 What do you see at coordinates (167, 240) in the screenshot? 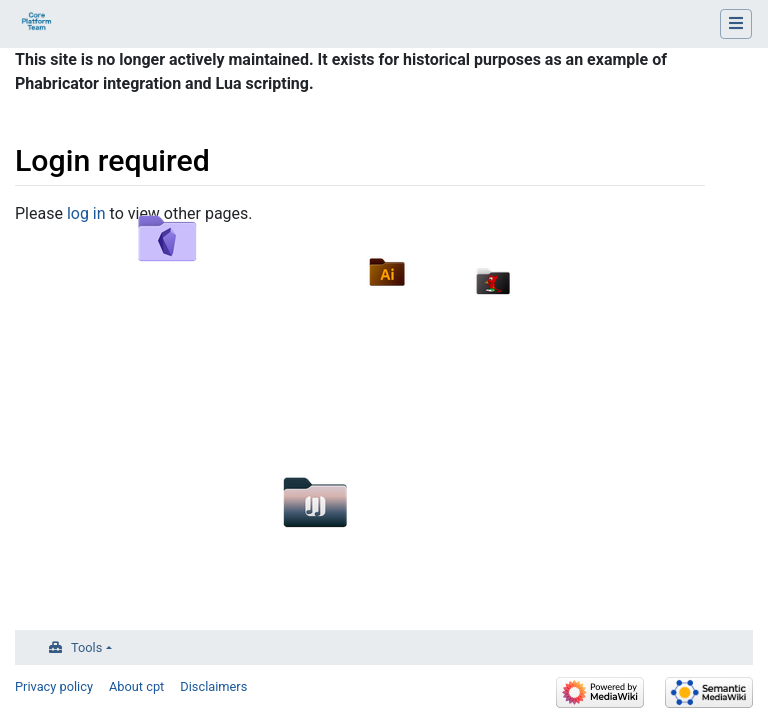
I see `open your obsidian vault folder` at bounding box center [167, 240].